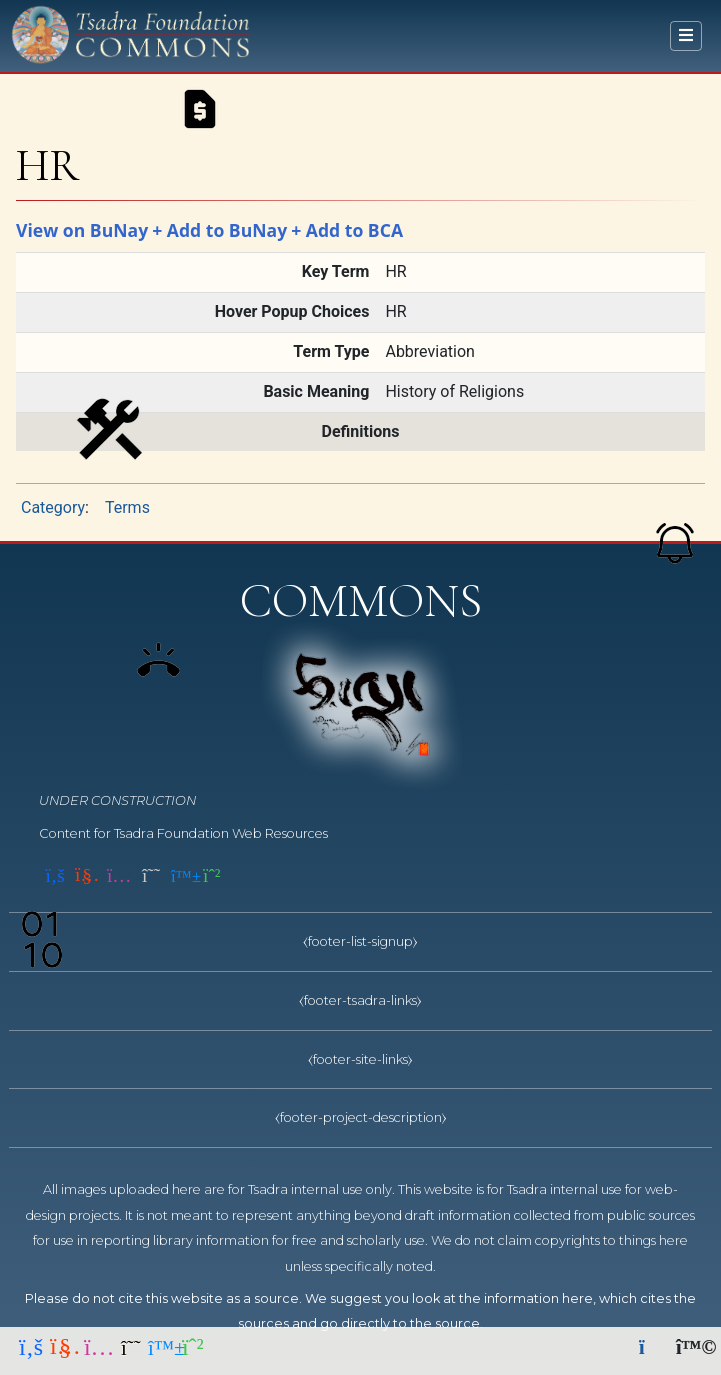 The width and height of the screenshot is (721, 1375). I want to click on incoming call alert, so click(158, 660).